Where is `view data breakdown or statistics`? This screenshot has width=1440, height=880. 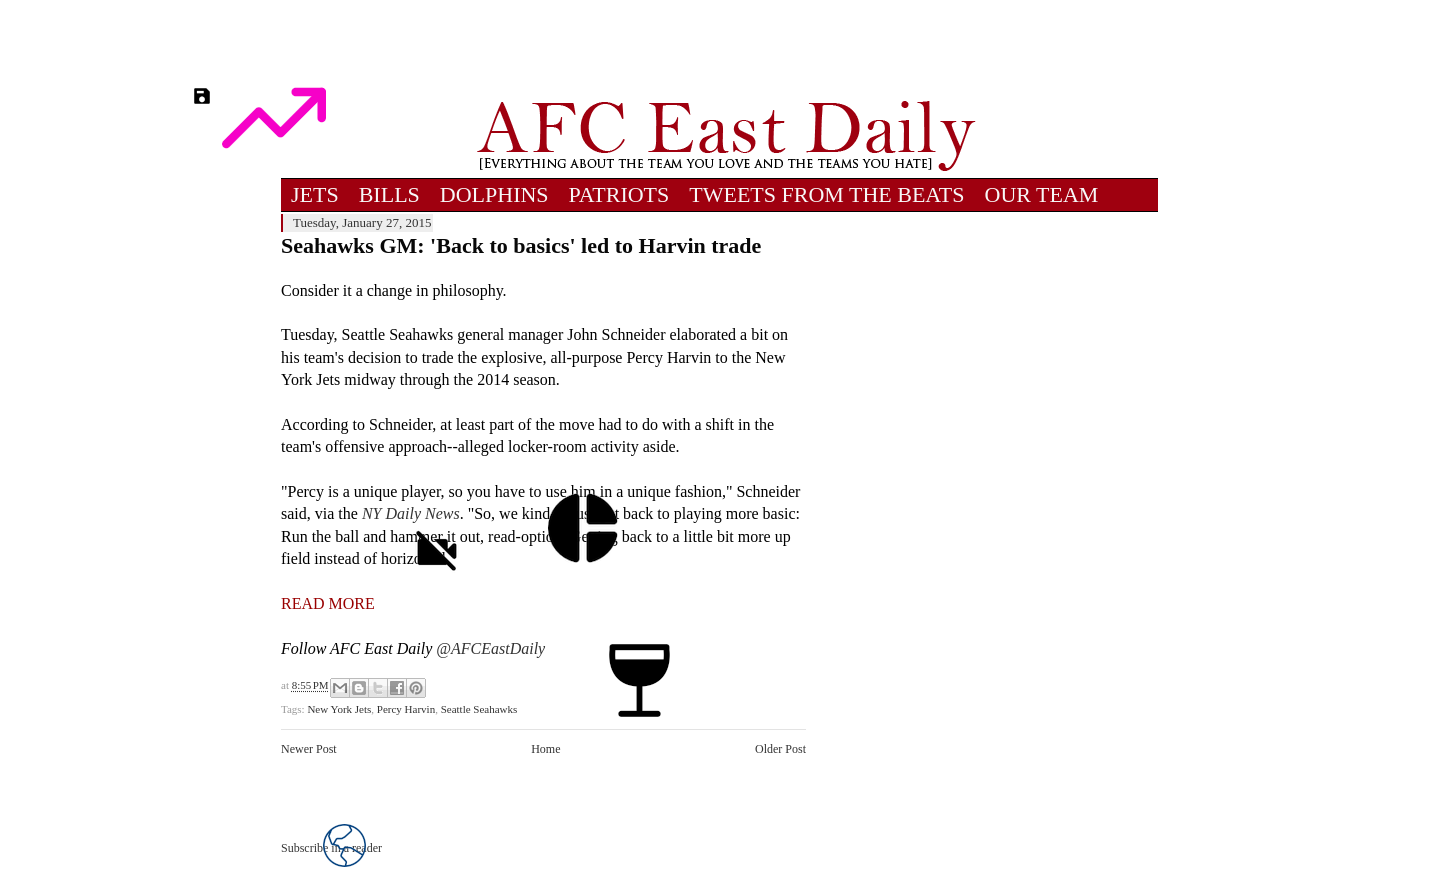 view data breakdown or statistics is located at coordinates (583, 528).